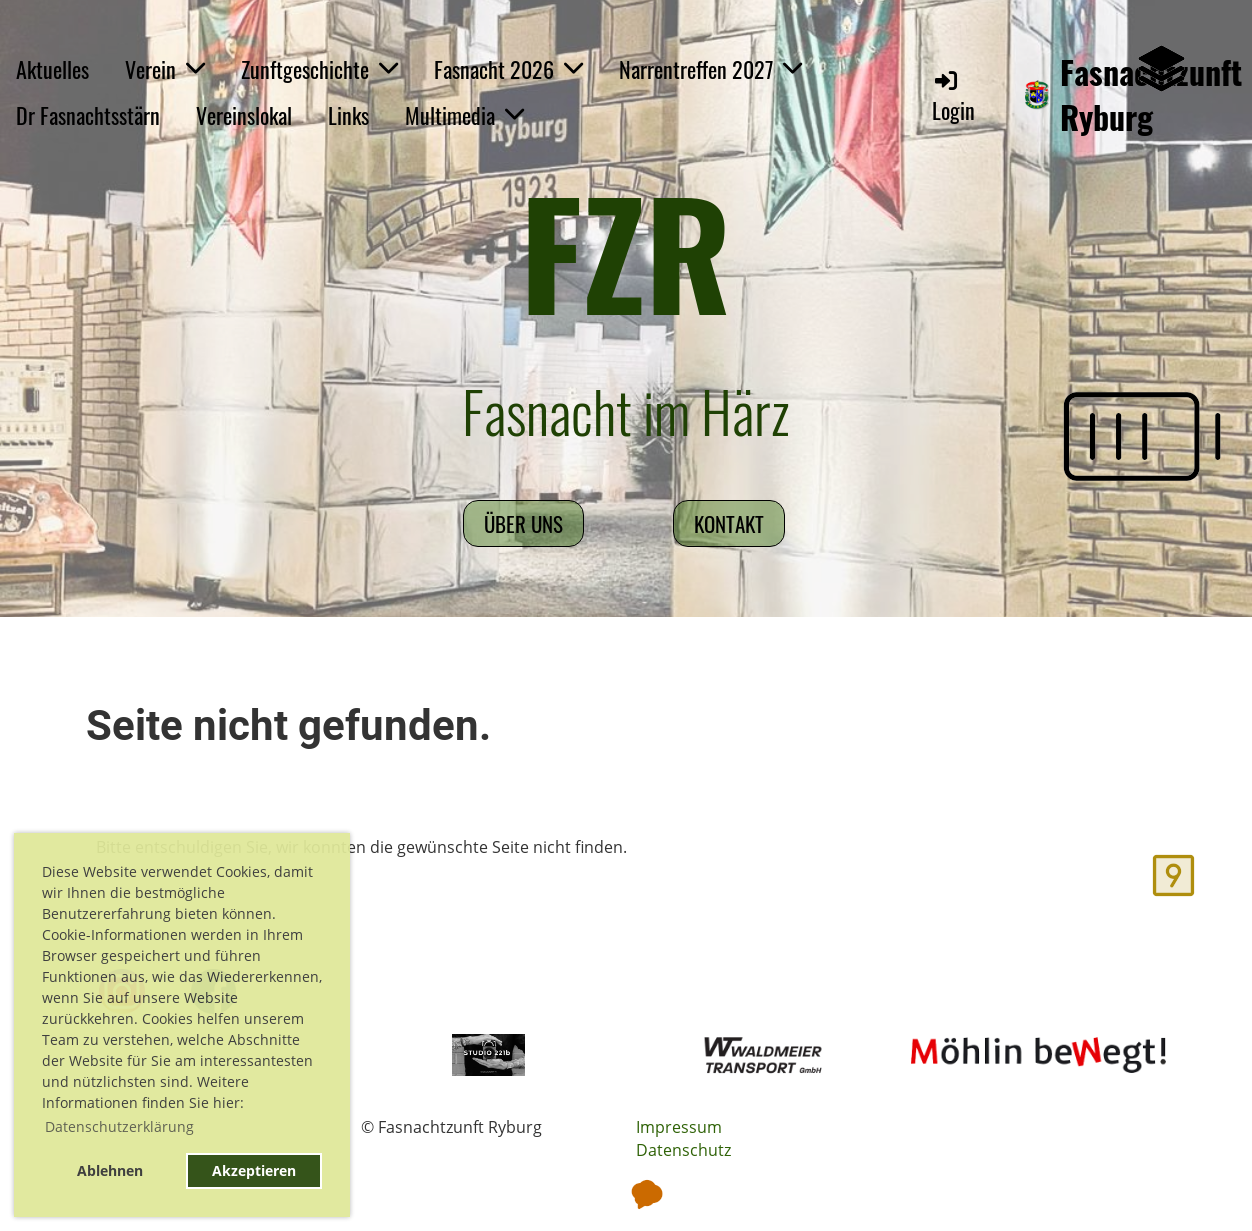 The height and width of the screenshot is (1231, 1252). I want to click on indicates battery is well charged, so click(1139, 436).